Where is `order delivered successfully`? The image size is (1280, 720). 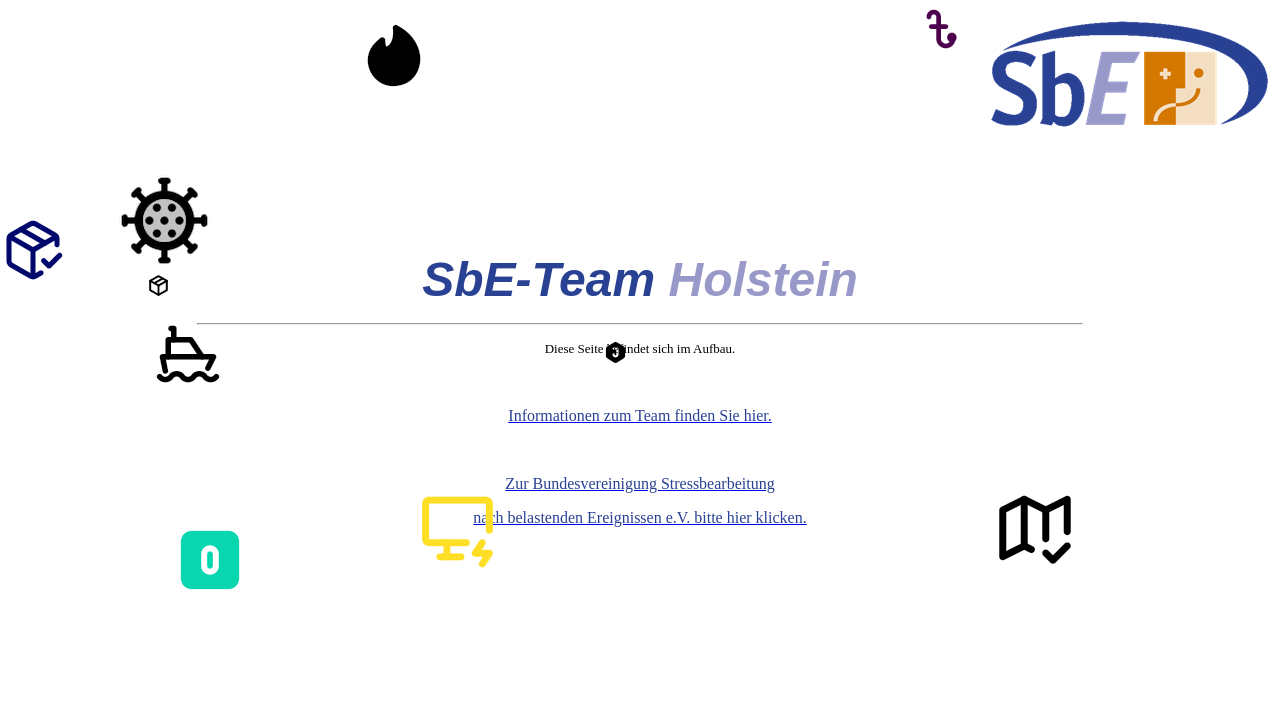
order delivered successfully is located at coordinates (33, 250).